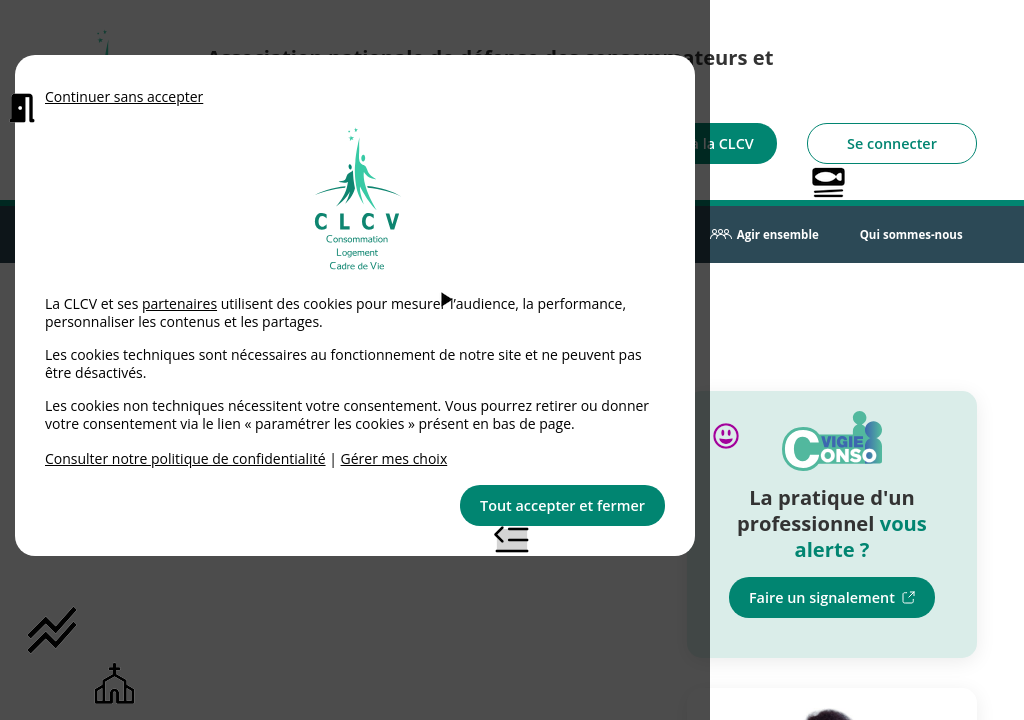  Describe the element at coordinates (726, 436) in the screenshot. I see `insert a grinning emoji into your message` at that location.